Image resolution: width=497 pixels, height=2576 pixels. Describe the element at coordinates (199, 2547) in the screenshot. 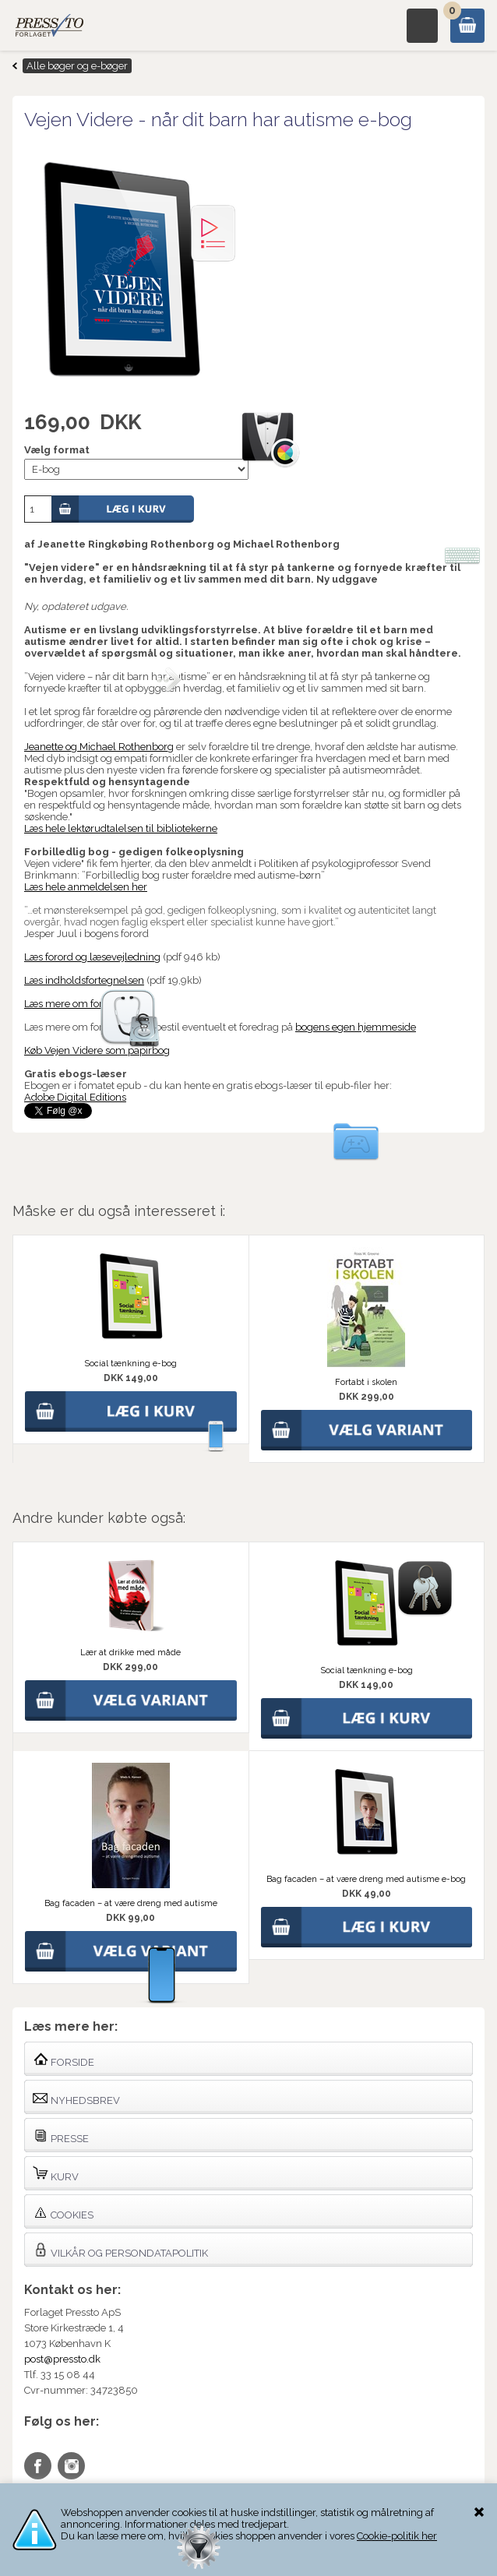

I see `filter or sort media library content` at that location.